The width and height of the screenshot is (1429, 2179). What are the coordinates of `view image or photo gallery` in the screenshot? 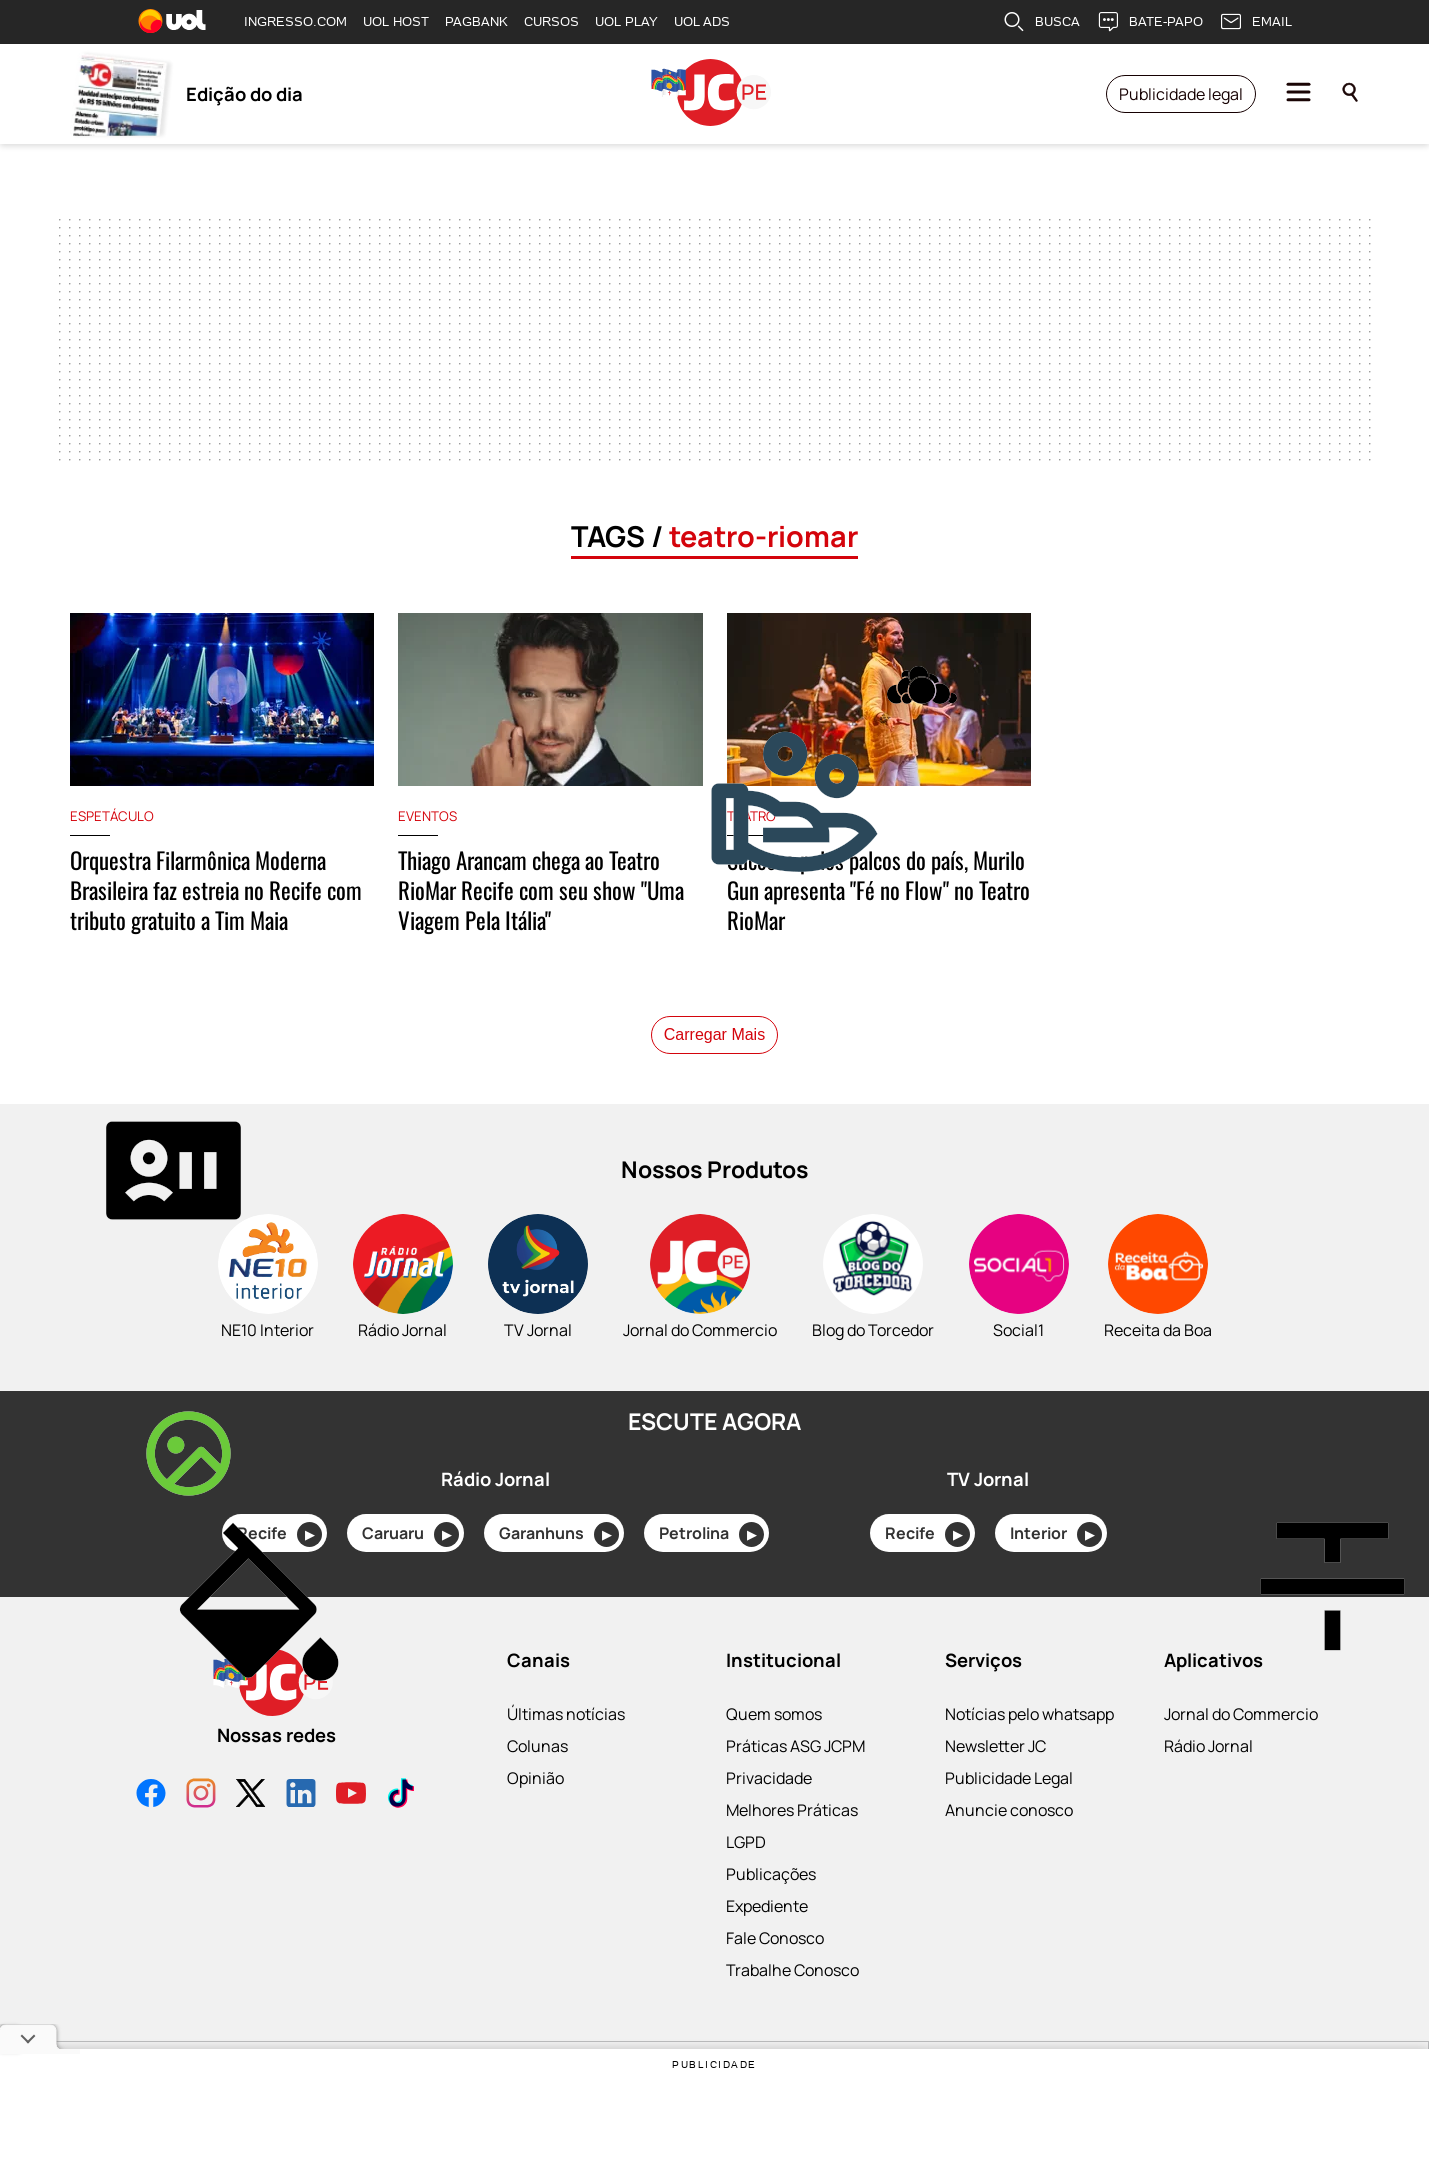 It's located at (188, 1453).